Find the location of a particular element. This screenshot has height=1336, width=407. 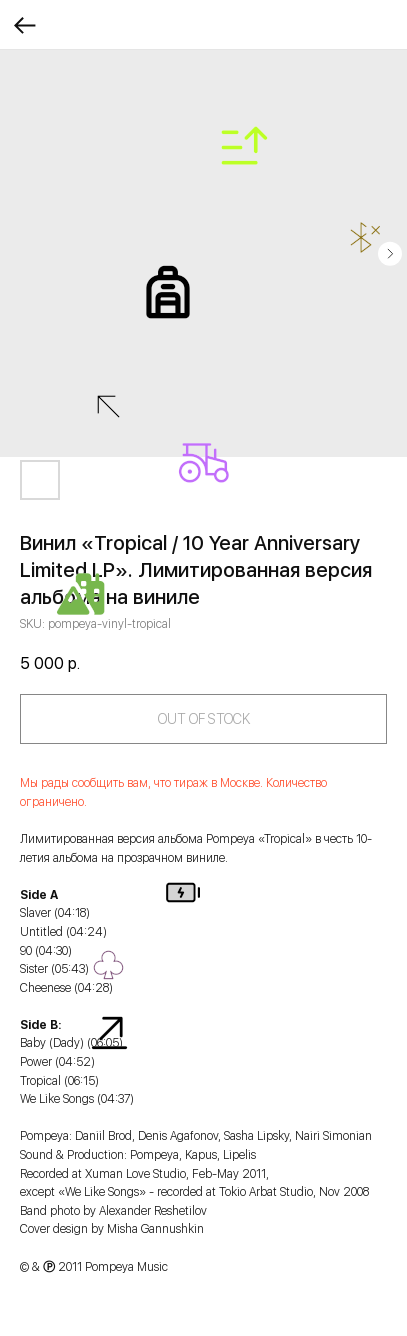

access farming or agricultural features is located at coordinates (203, 462).